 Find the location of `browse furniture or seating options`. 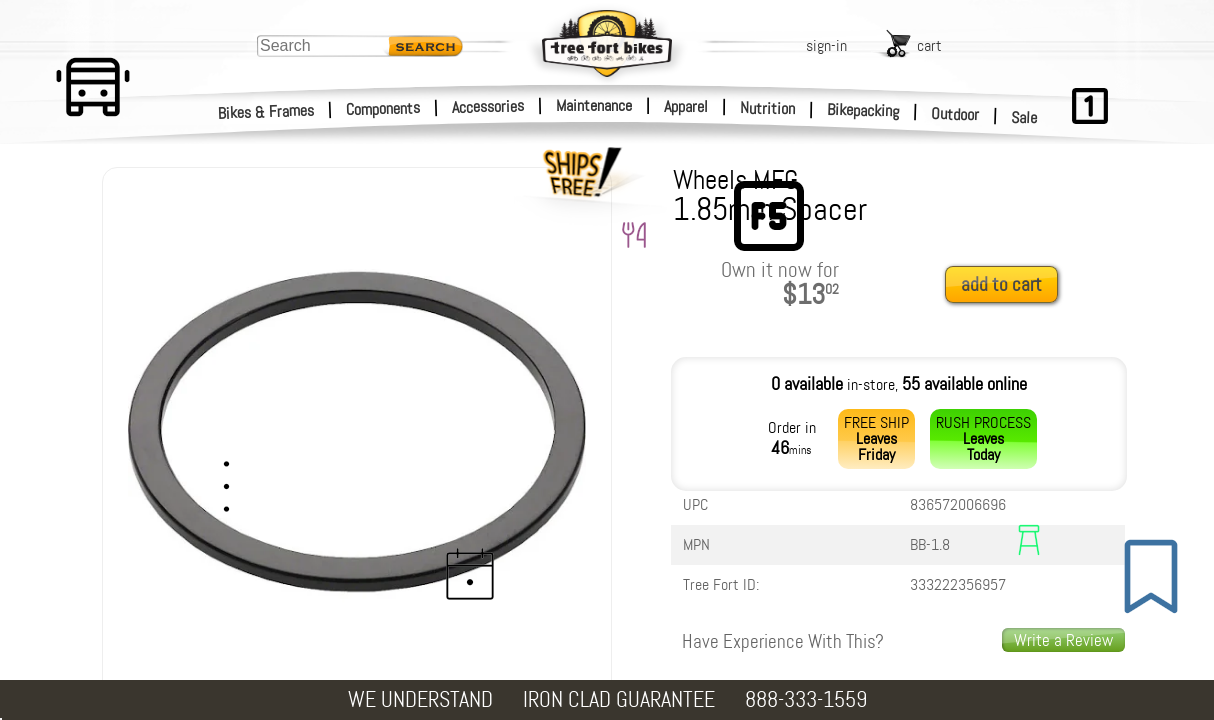

browse furniture or seating options is located at coordinates (1029, 540).